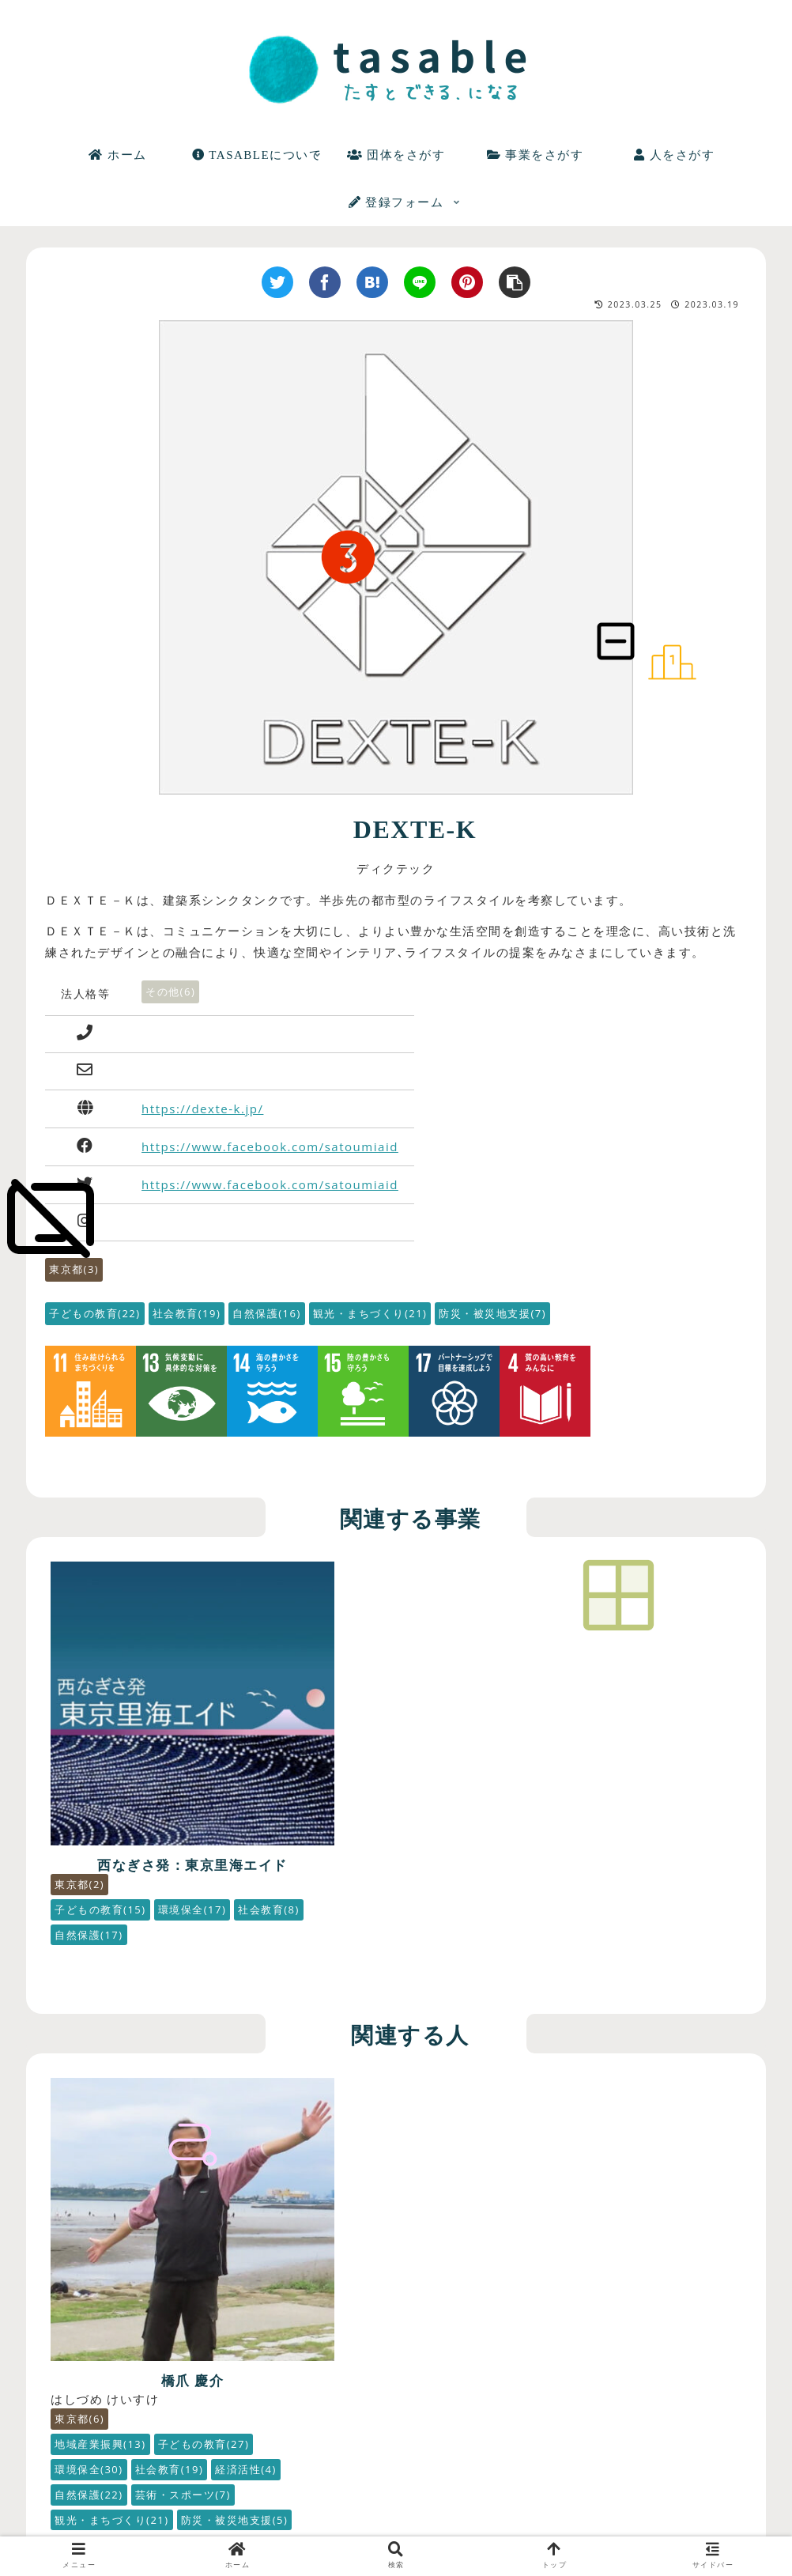 This screenshot has height=2576, width=792. Describe the element at coordinates (616, 641) in the screenshot. I see `remove a file from the diff view` at that location.